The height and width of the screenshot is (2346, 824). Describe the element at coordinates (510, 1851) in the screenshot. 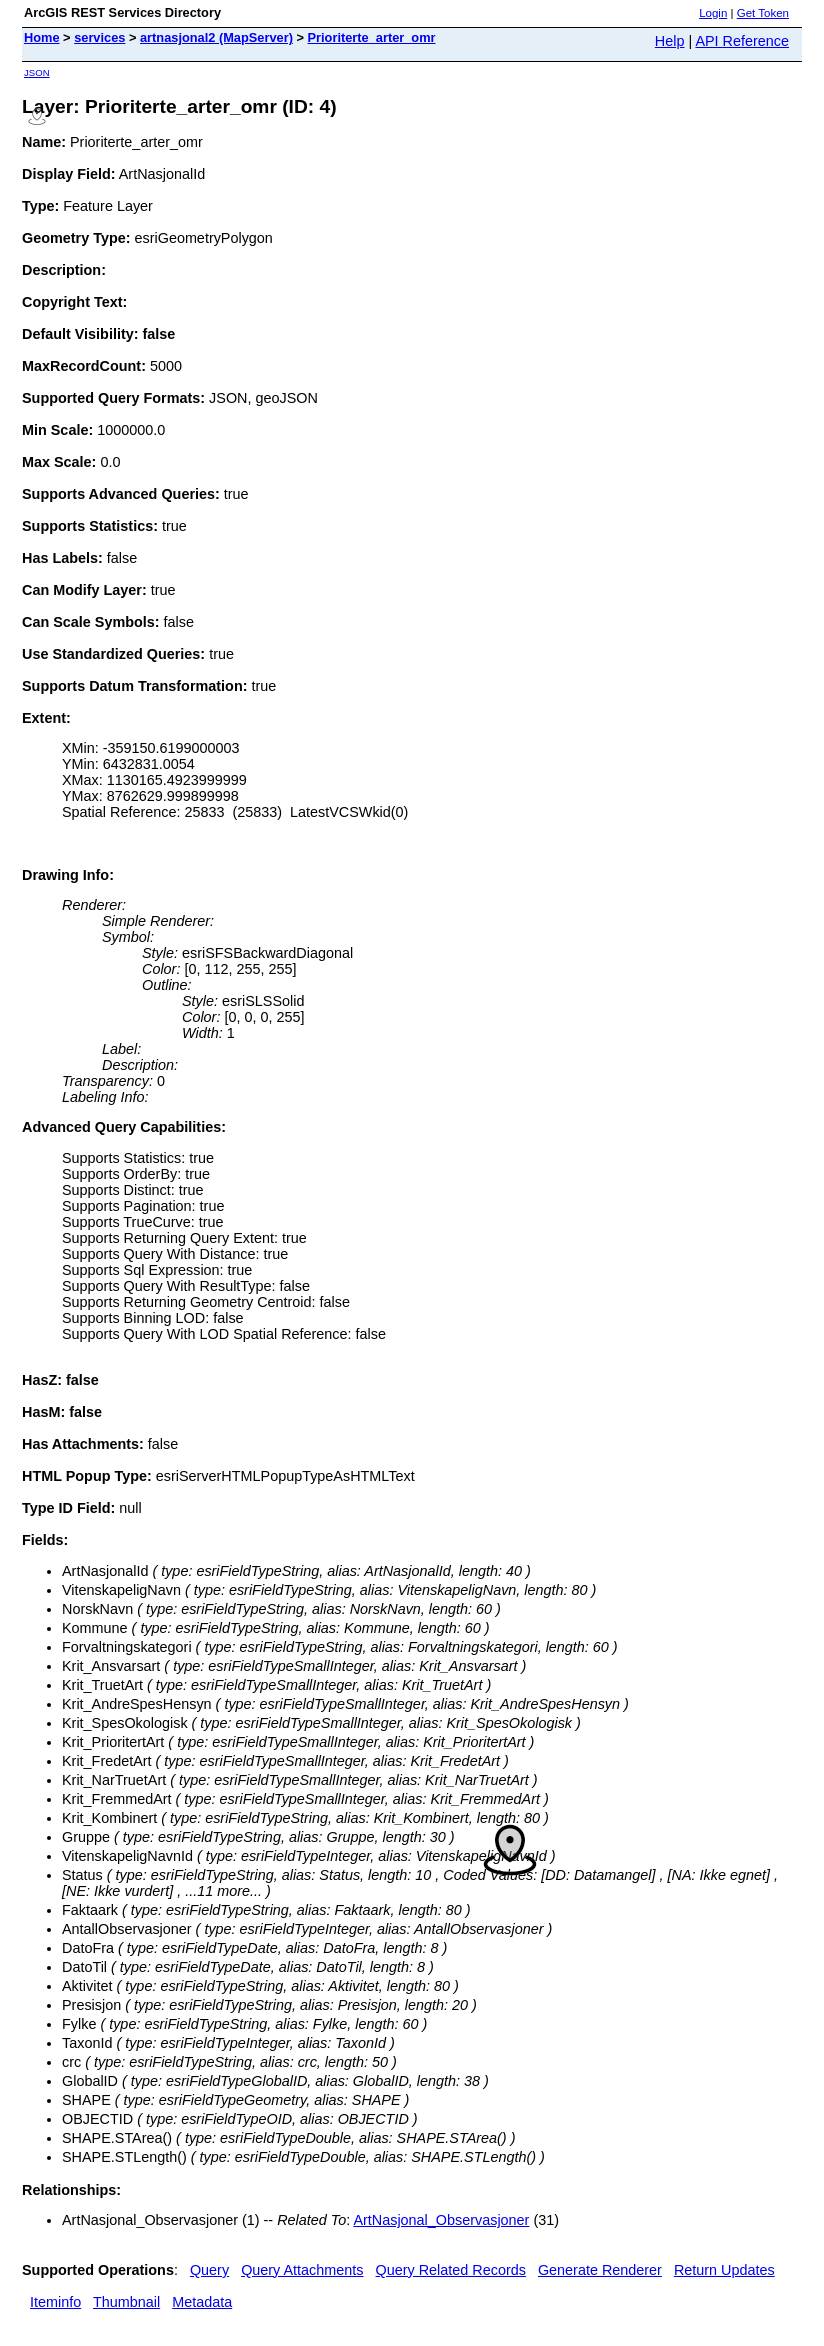

I see `view location area or region on map` at that location.